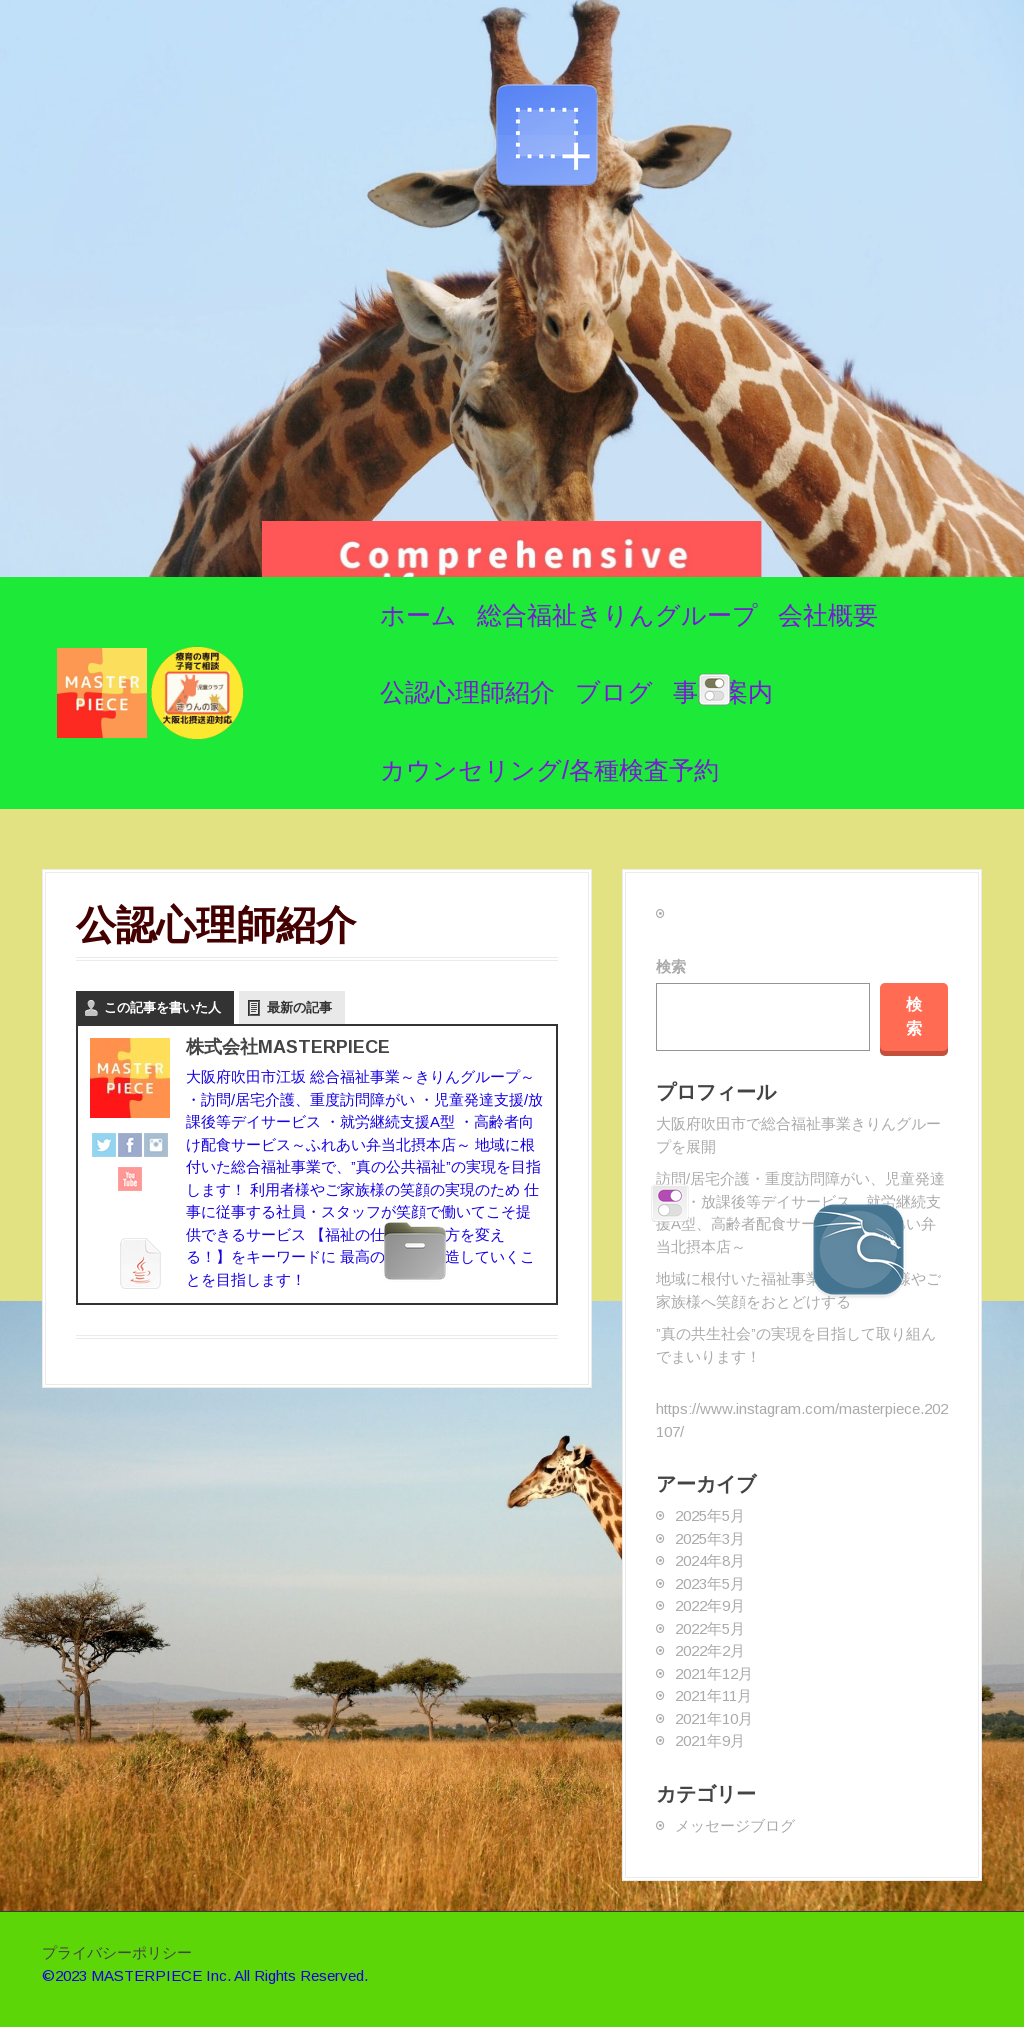  I want to click on open unity tweak tool settings, so click(714, 689).